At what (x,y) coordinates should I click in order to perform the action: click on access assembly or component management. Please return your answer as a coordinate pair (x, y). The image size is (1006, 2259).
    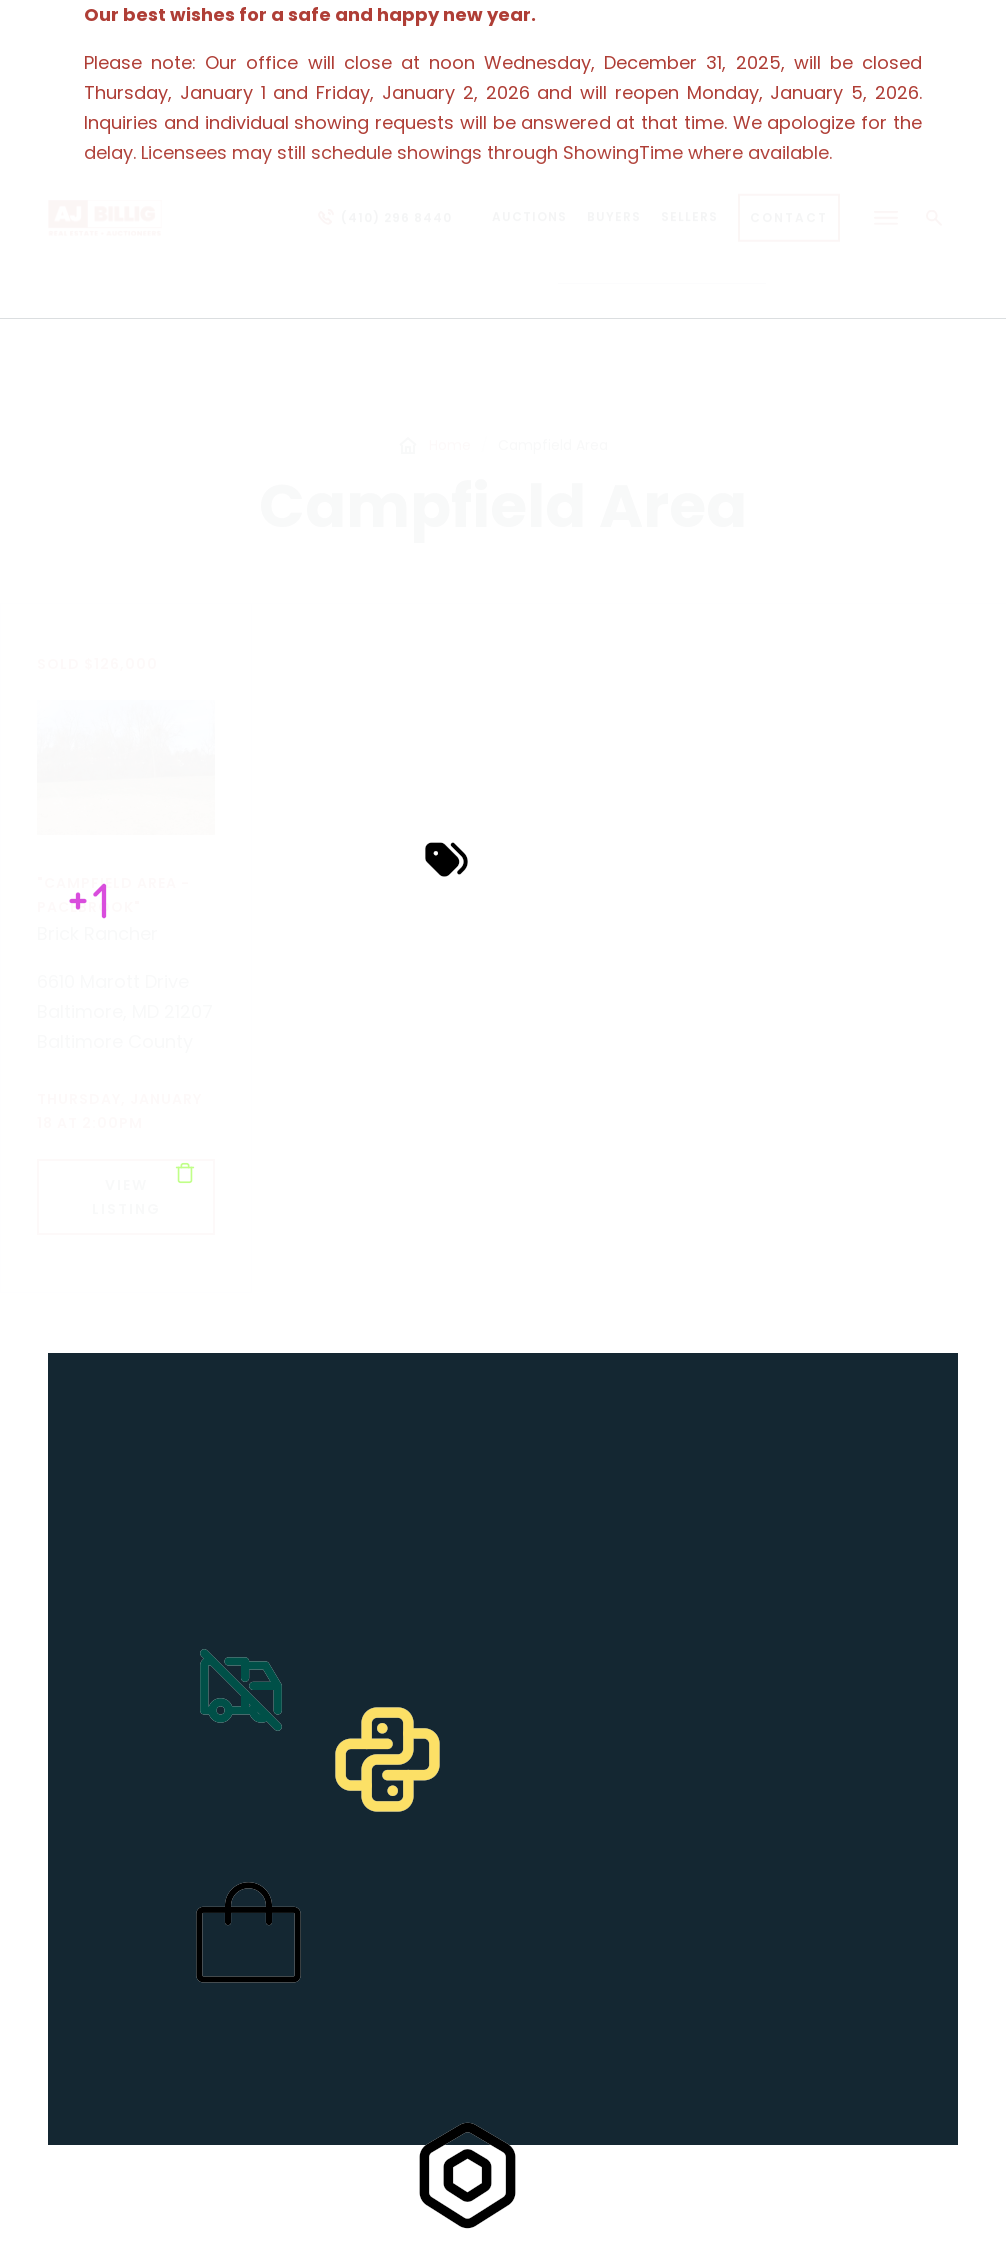
    Looking at the image, I should click on (467, 2175).